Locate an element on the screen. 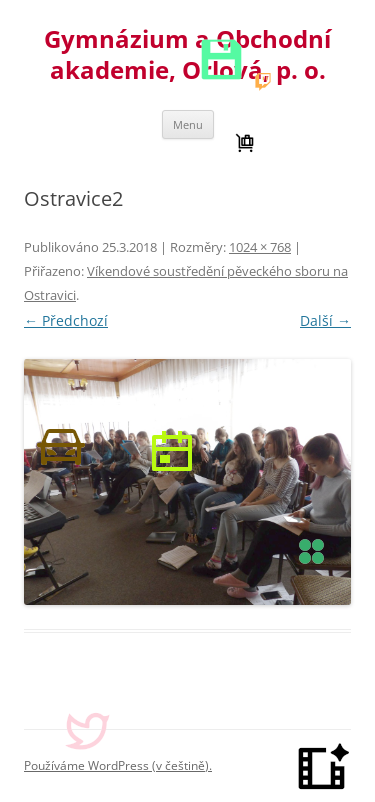 The width and height of the screenshot is (375, 802). open the app drawer or launcher is located at coordinates (311, 551).